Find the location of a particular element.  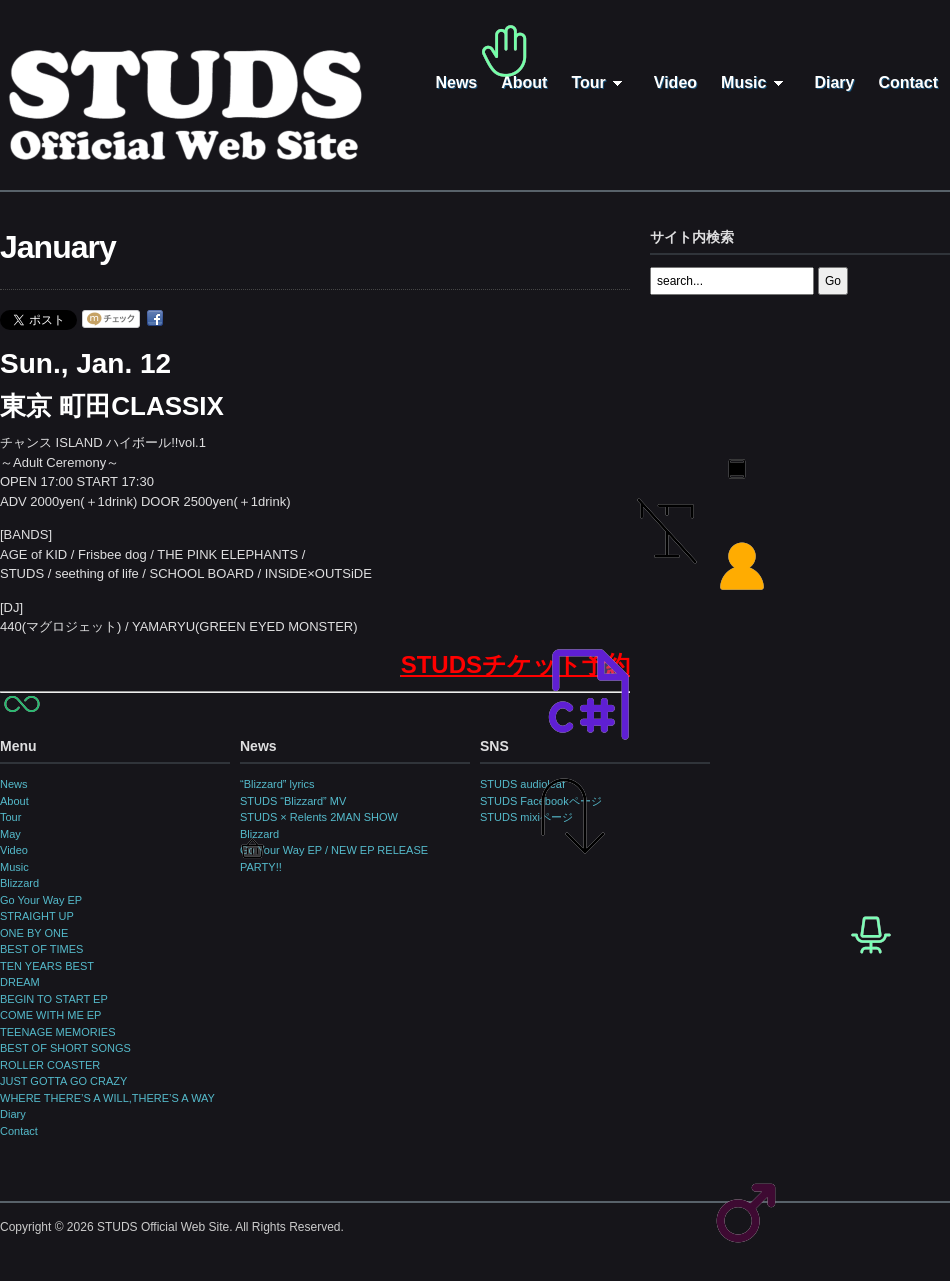

indicates male gender selection is located at coordinates (744, 1215).